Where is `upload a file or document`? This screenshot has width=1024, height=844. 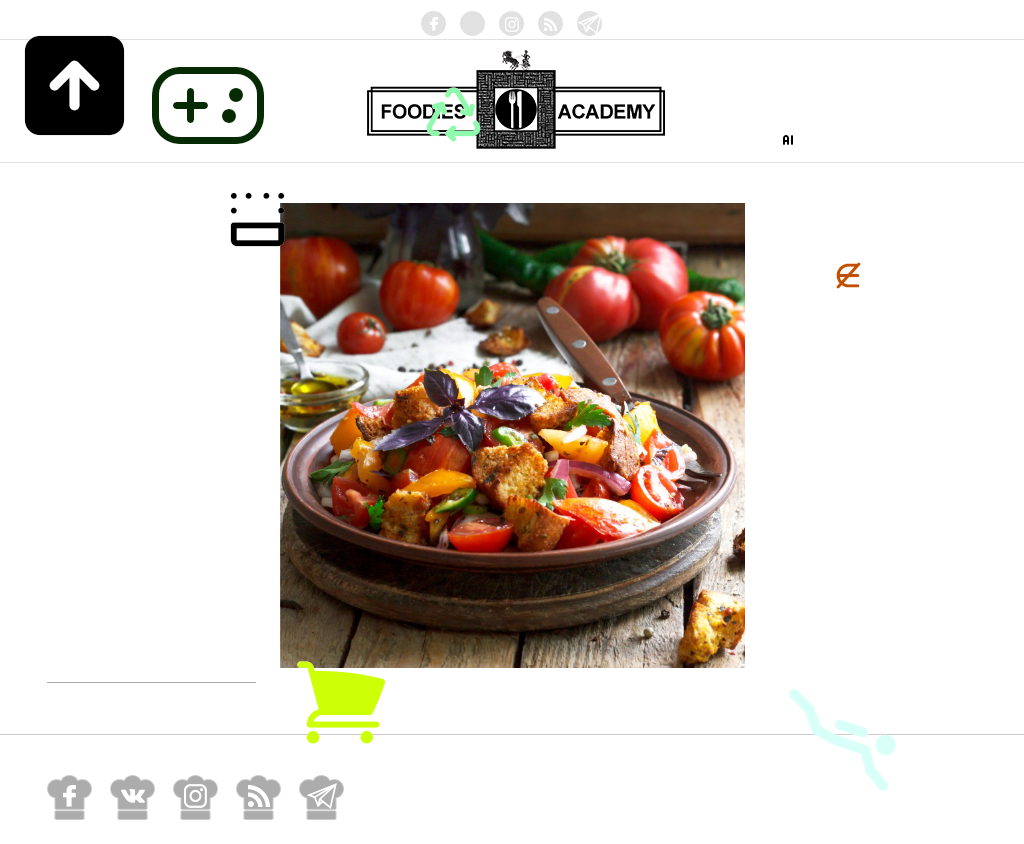
upload a file or document is located at coordinates (74, 85).